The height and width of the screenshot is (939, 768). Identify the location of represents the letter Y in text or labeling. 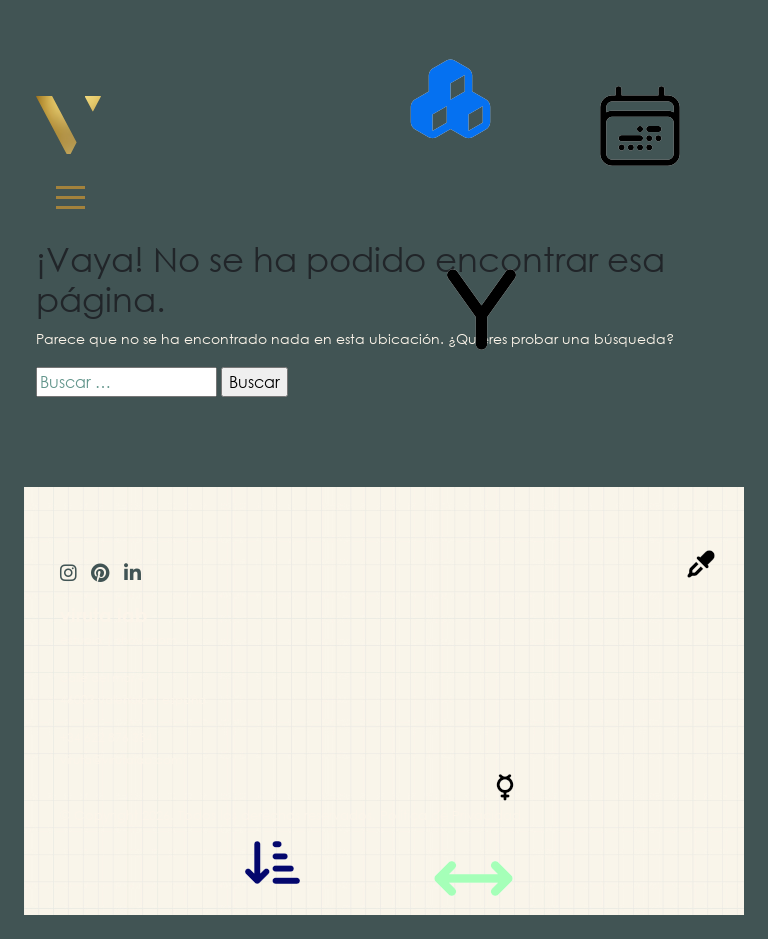
(481, 309).